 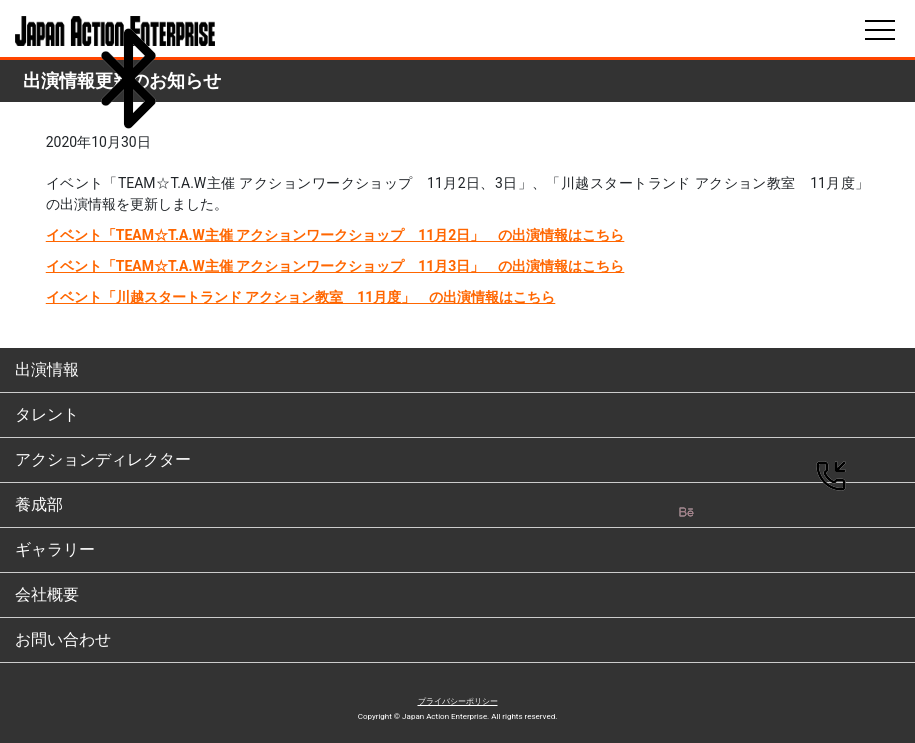 What do you see at coordinates (831, 476) in the screenshot?
I see `incoming call notification` at bounding box center [831, 476].